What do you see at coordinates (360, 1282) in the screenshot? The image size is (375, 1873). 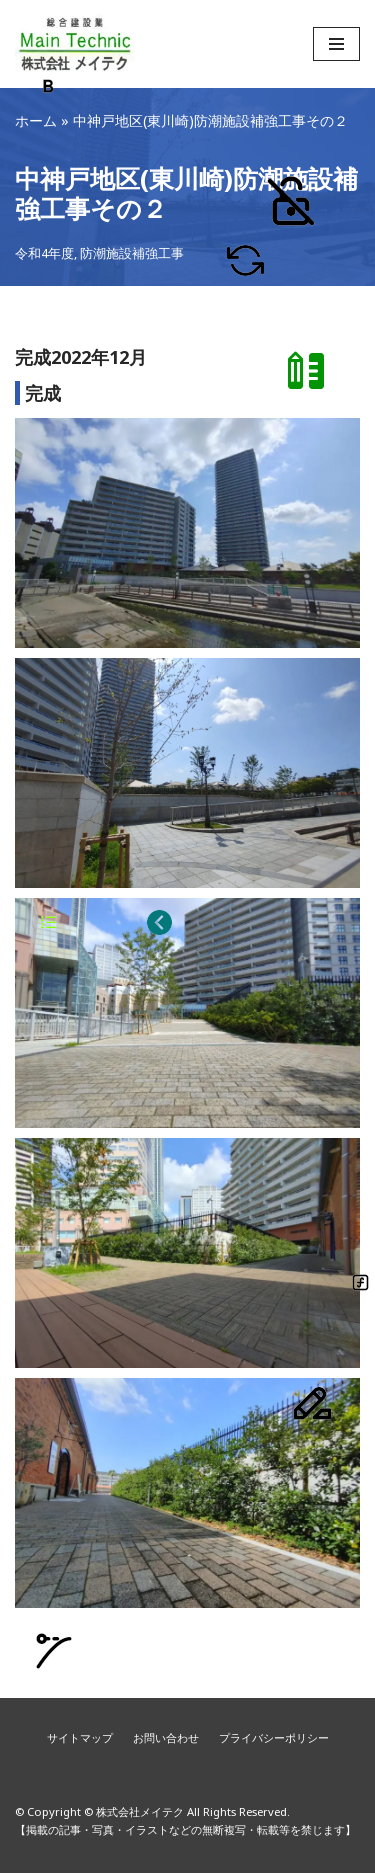 I see `access function or formula editor` at bounding box center [360, 1282].